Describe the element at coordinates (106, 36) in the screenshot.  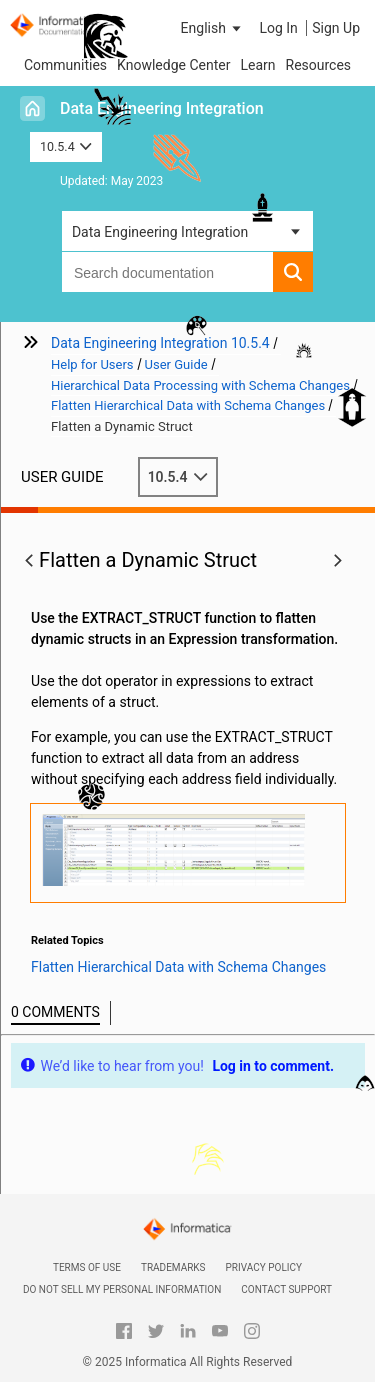
I see `surfing or water sports activity` at that location.